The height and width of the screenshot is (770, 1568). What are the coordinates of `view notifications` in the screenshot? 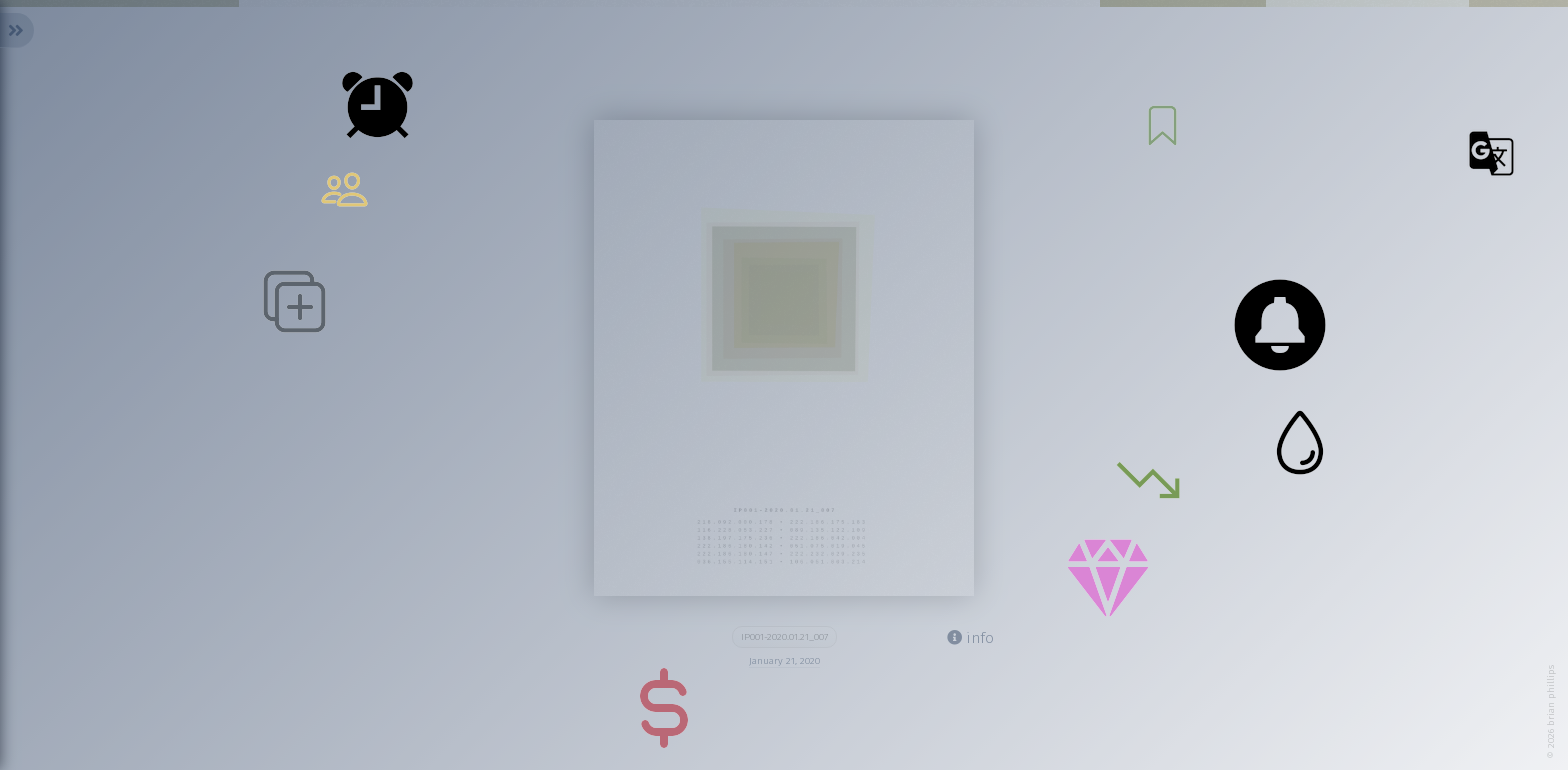 It's located at (1280, 325).